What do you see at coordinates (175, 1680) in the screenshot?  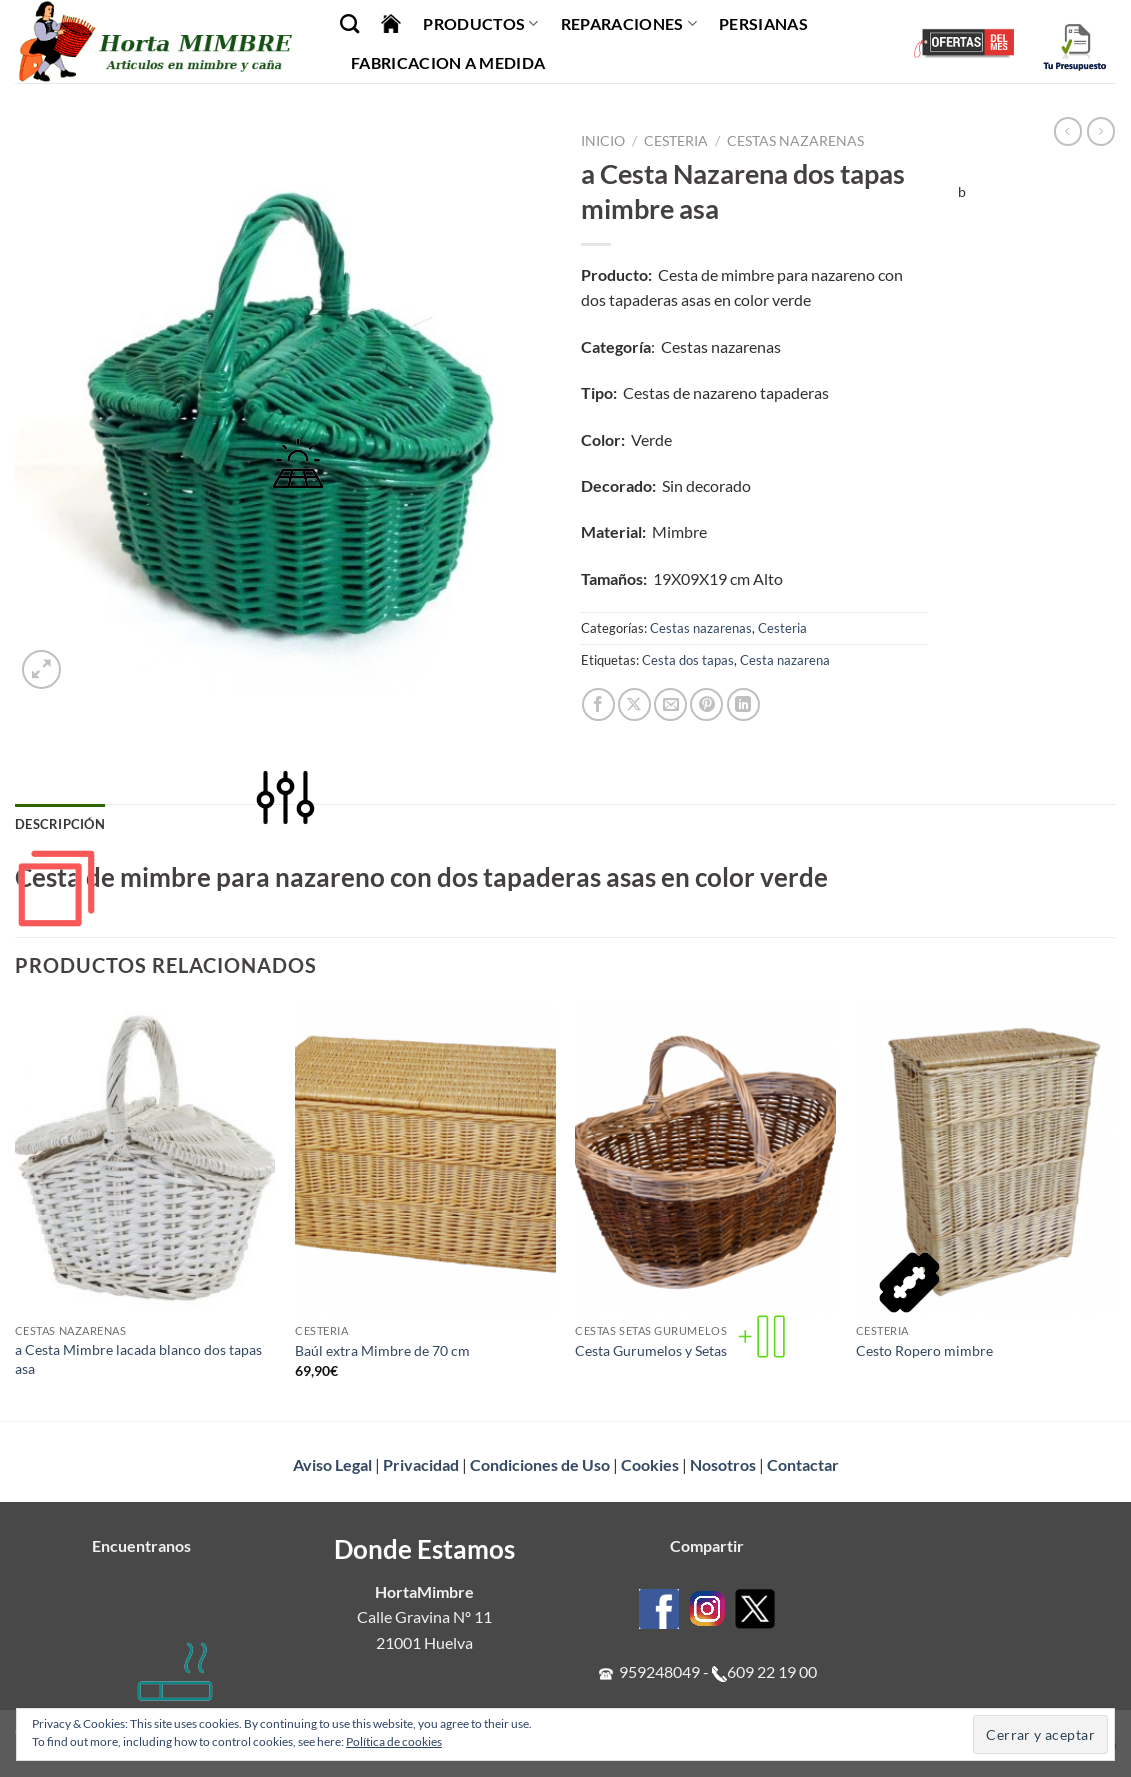 I see `indicates a designated smoking area` at bounding box center [175, 1680].